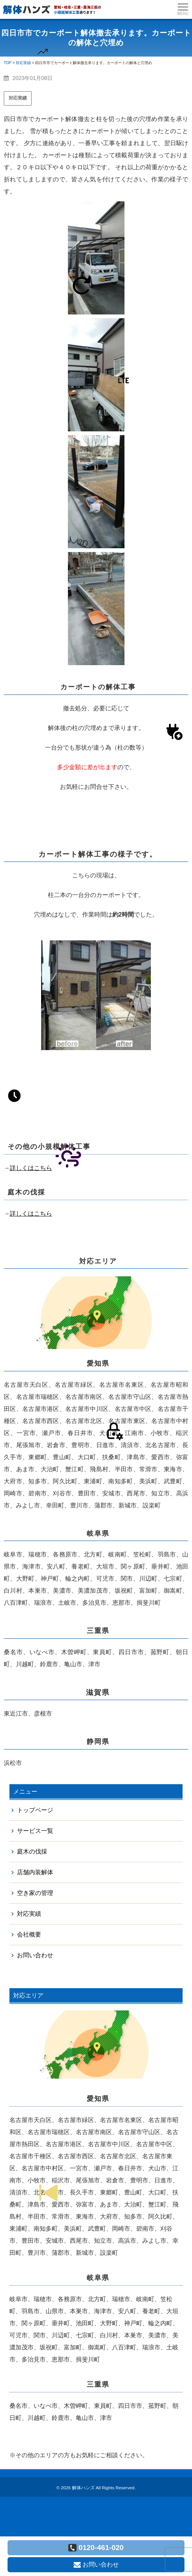 The width and height of the screenshot is (192, 2576). What do you see at coordinates (123, 380) in the screenshot?
I see `indicates LTE cellular network connection` at bounding box center [123, 380].